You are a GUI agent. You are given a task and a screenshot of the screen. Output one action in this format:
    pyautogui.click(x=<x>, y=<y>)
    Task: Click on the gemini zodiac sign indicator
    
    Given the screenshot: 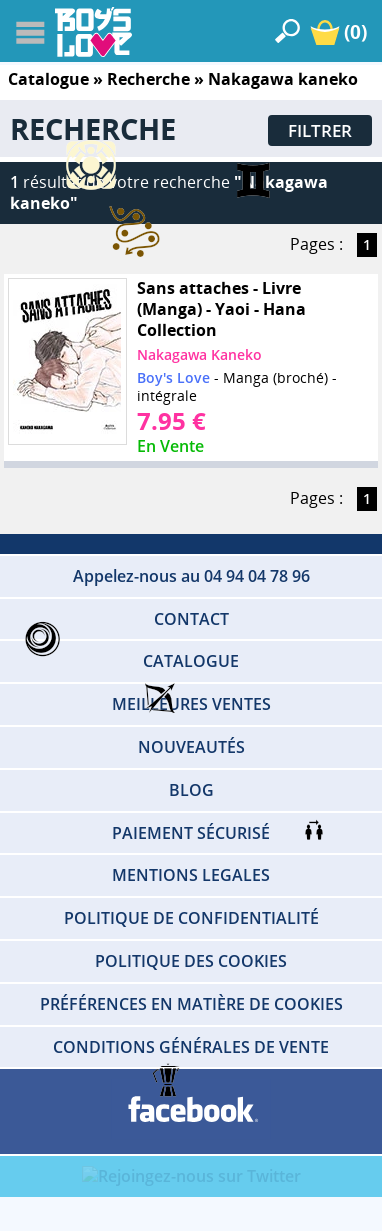 What is the action you would take?
    pyautogui.click(x=253, y=180)
    